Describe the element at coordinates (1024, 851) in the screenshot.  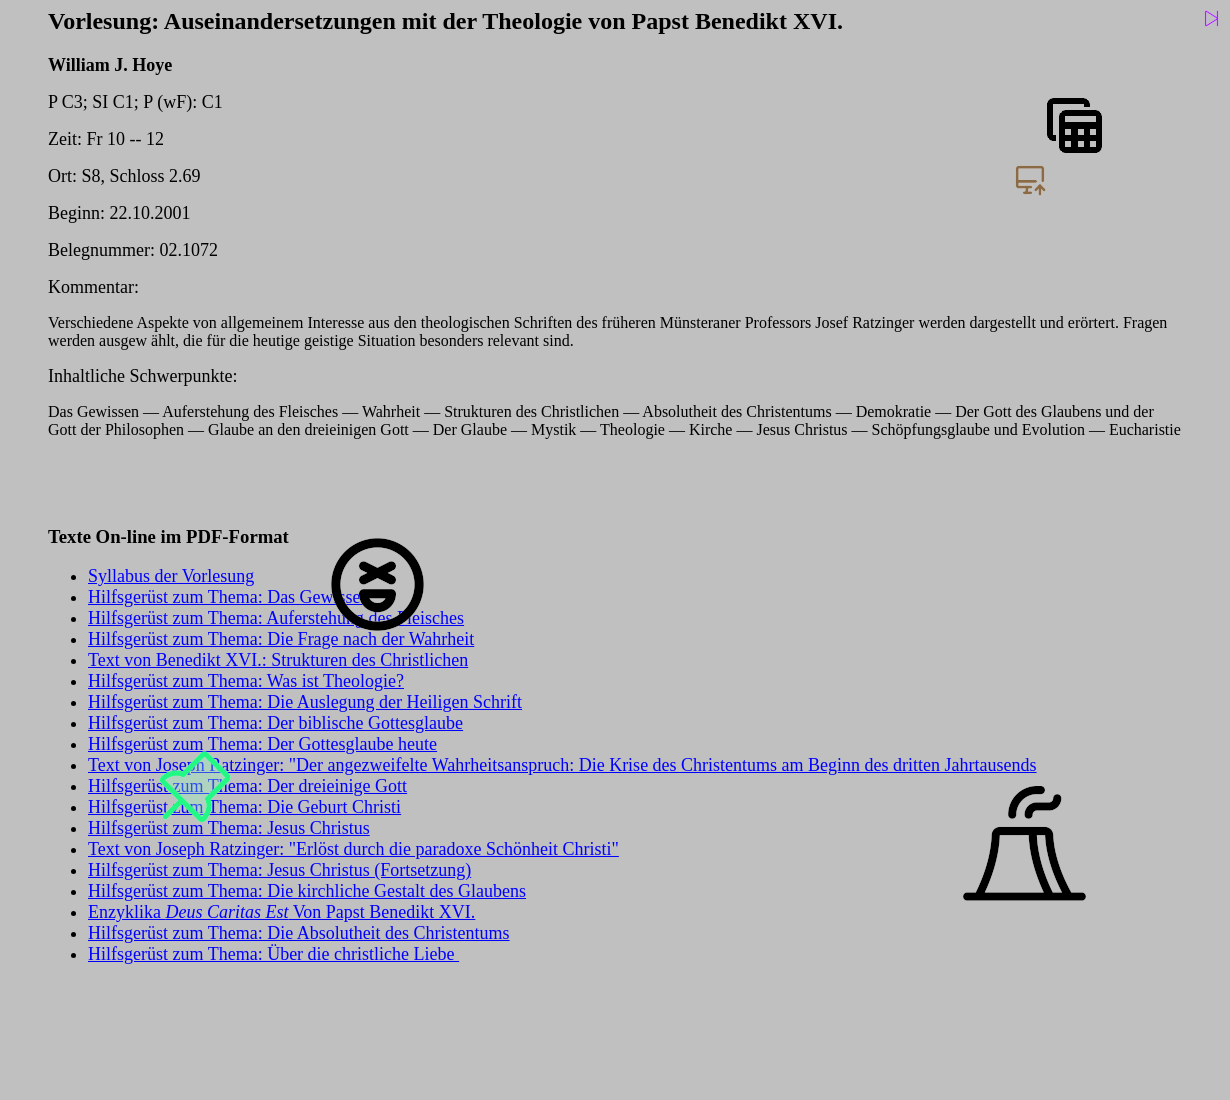
I see `indicates nuclear power or energy facility` at that location.